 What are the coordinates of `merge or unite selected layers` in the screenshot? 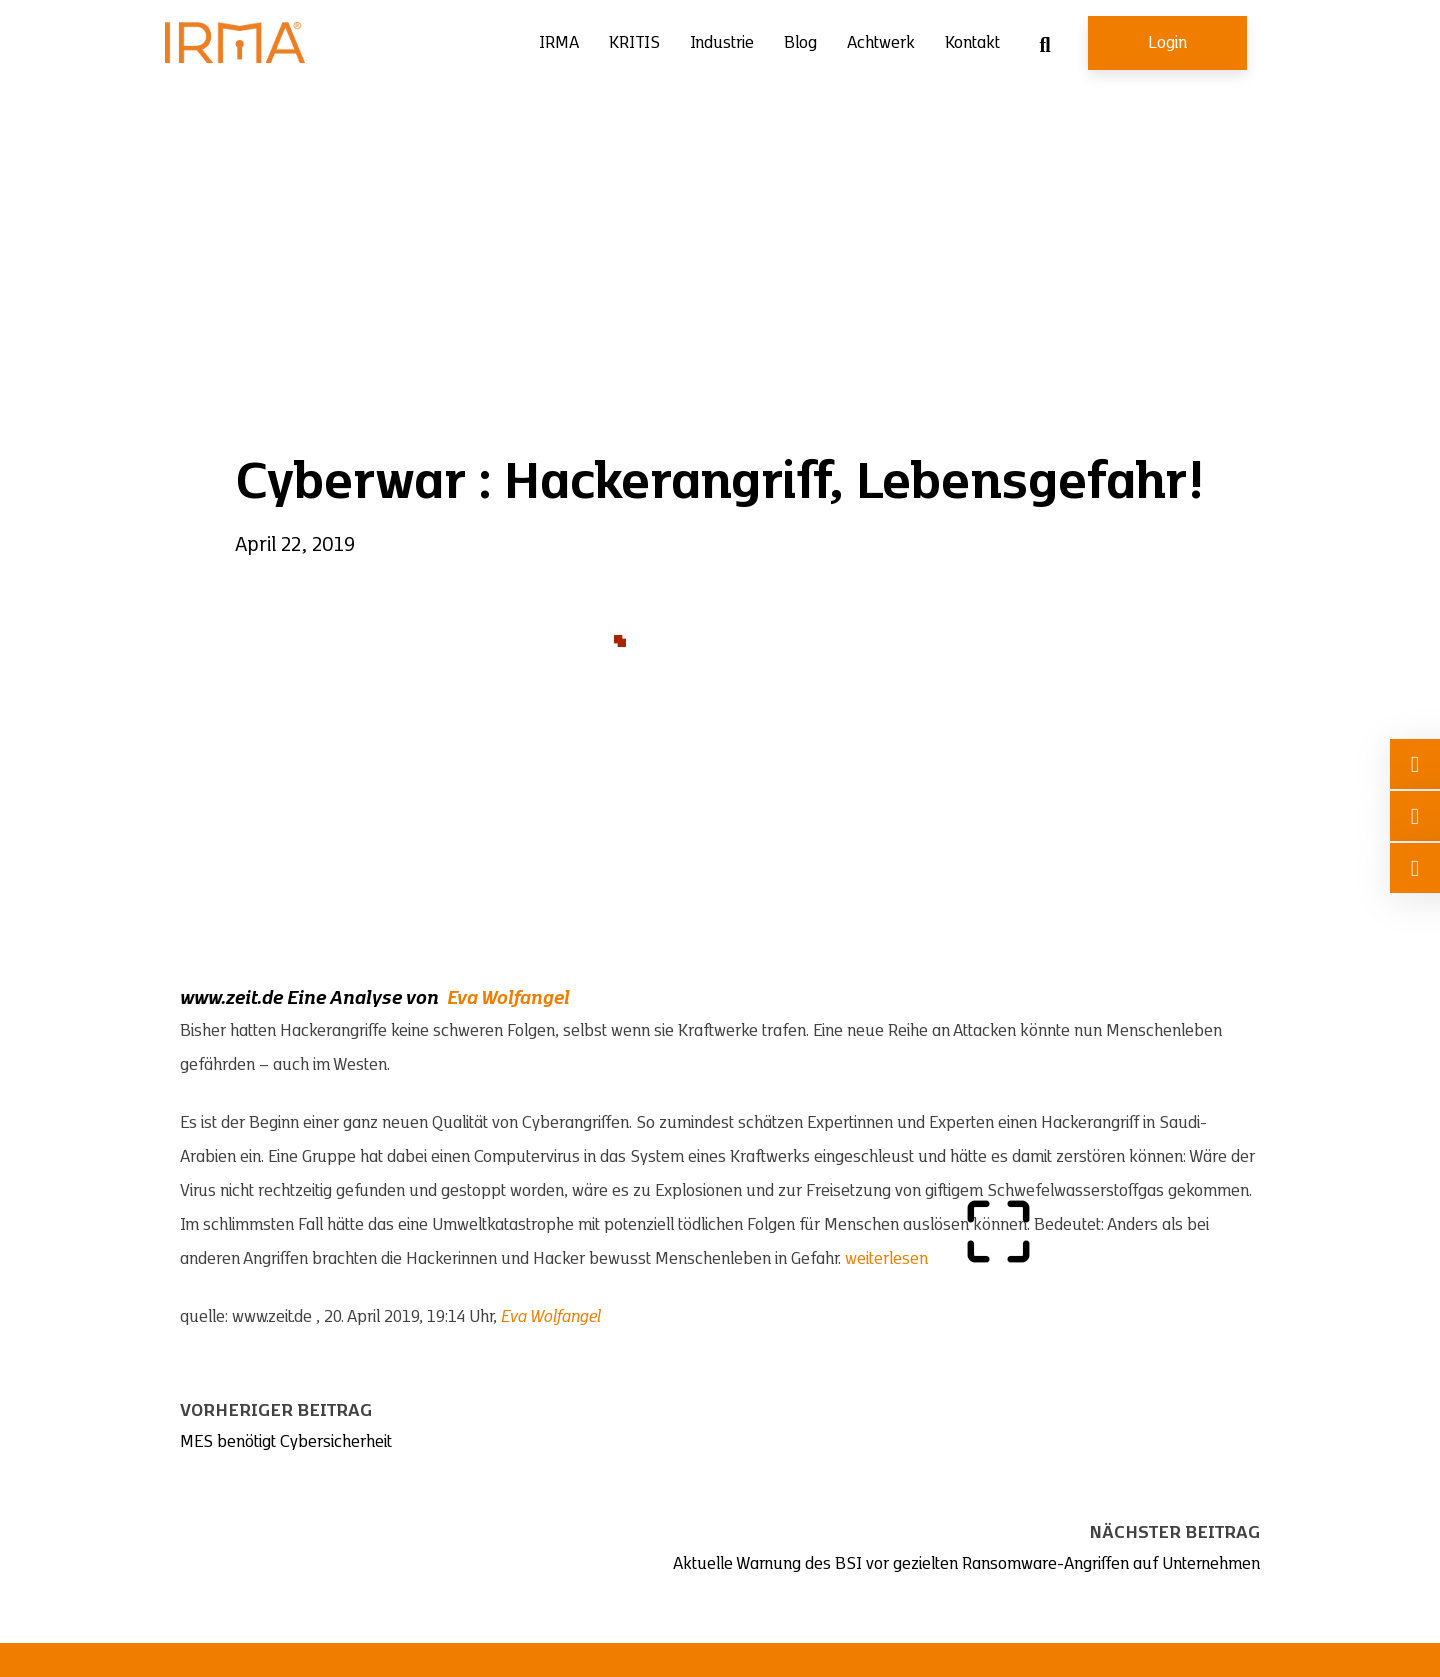 It's located at (620, 641).